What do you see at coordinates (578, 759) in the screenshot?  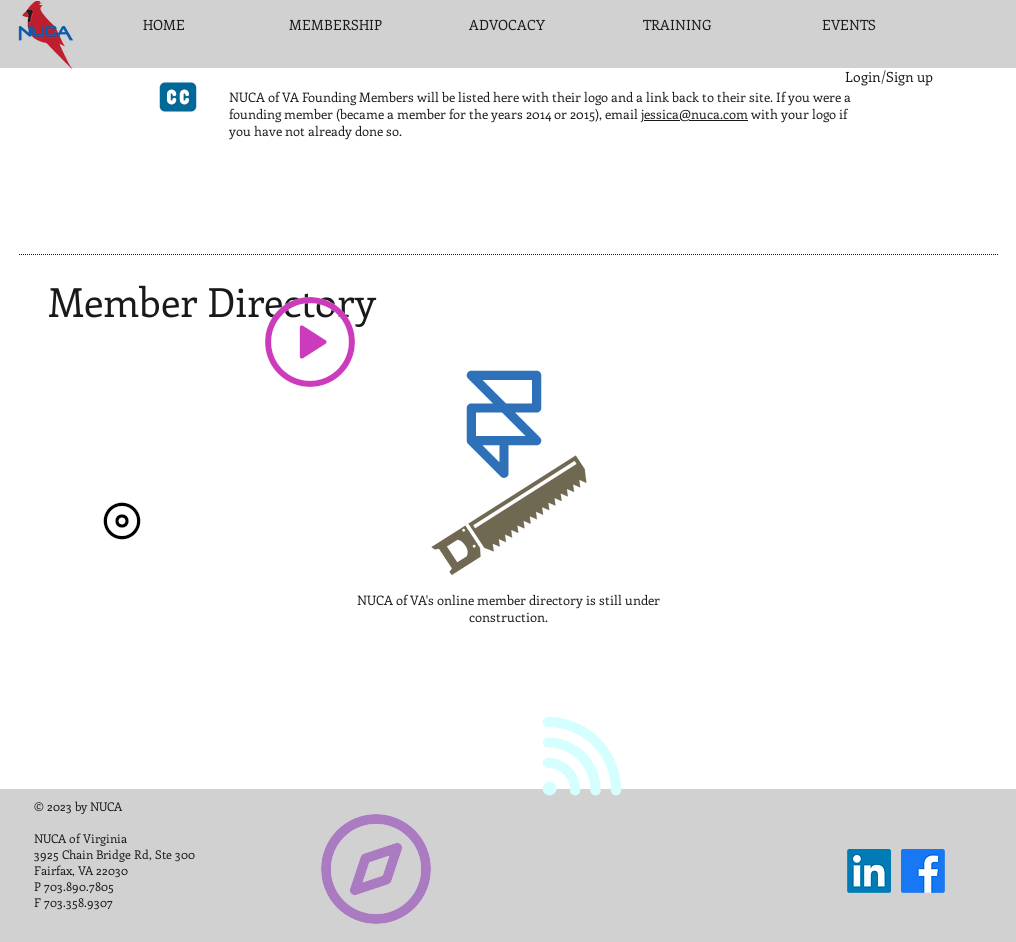 I see `subscribe to RSS feed` at bounding box center [578, 759].